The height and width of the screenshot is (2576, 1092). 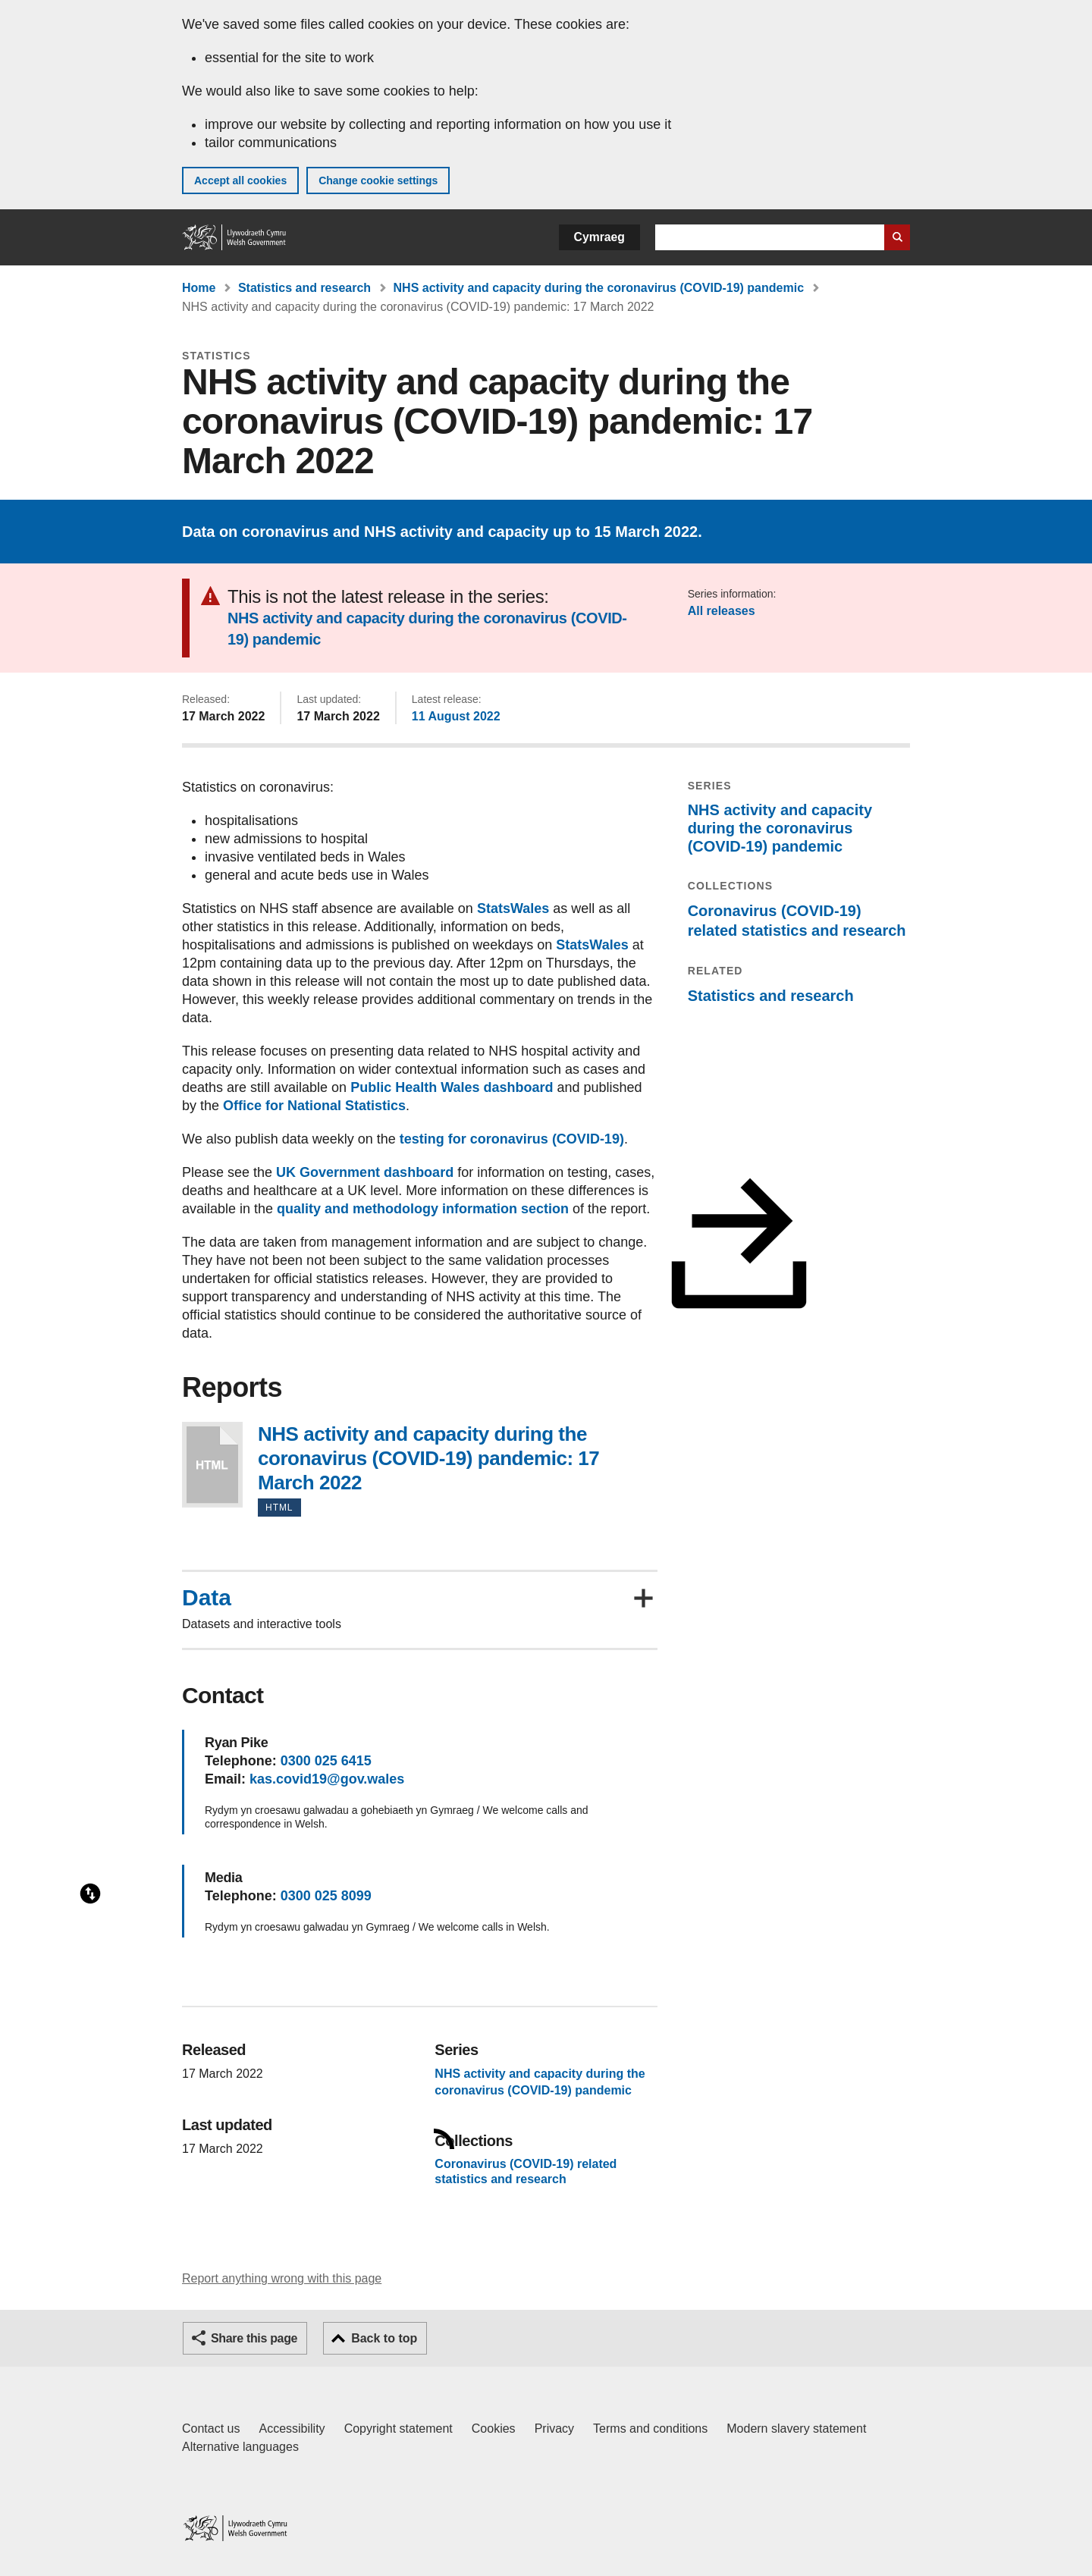 What do you see at coordinates (739, 1247) in the screenshot?
I see `share content to another app or person` at bounding box center [739, 1247].